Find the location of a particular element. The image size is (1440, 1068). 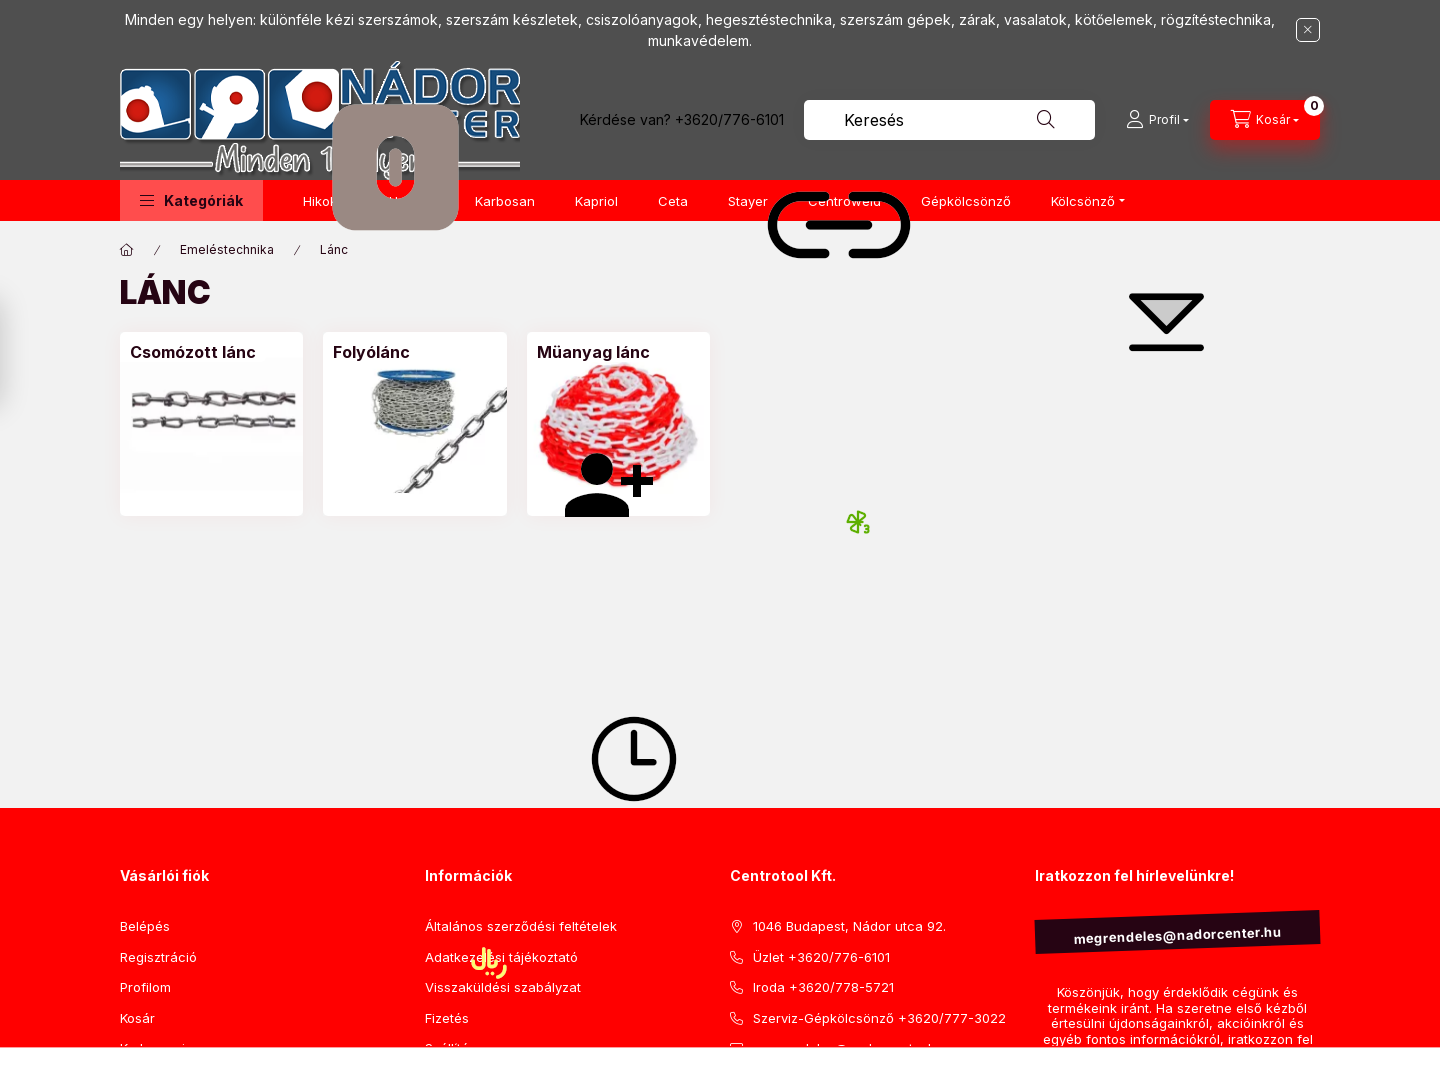

expand content below is located at coordinates (1166, 320).